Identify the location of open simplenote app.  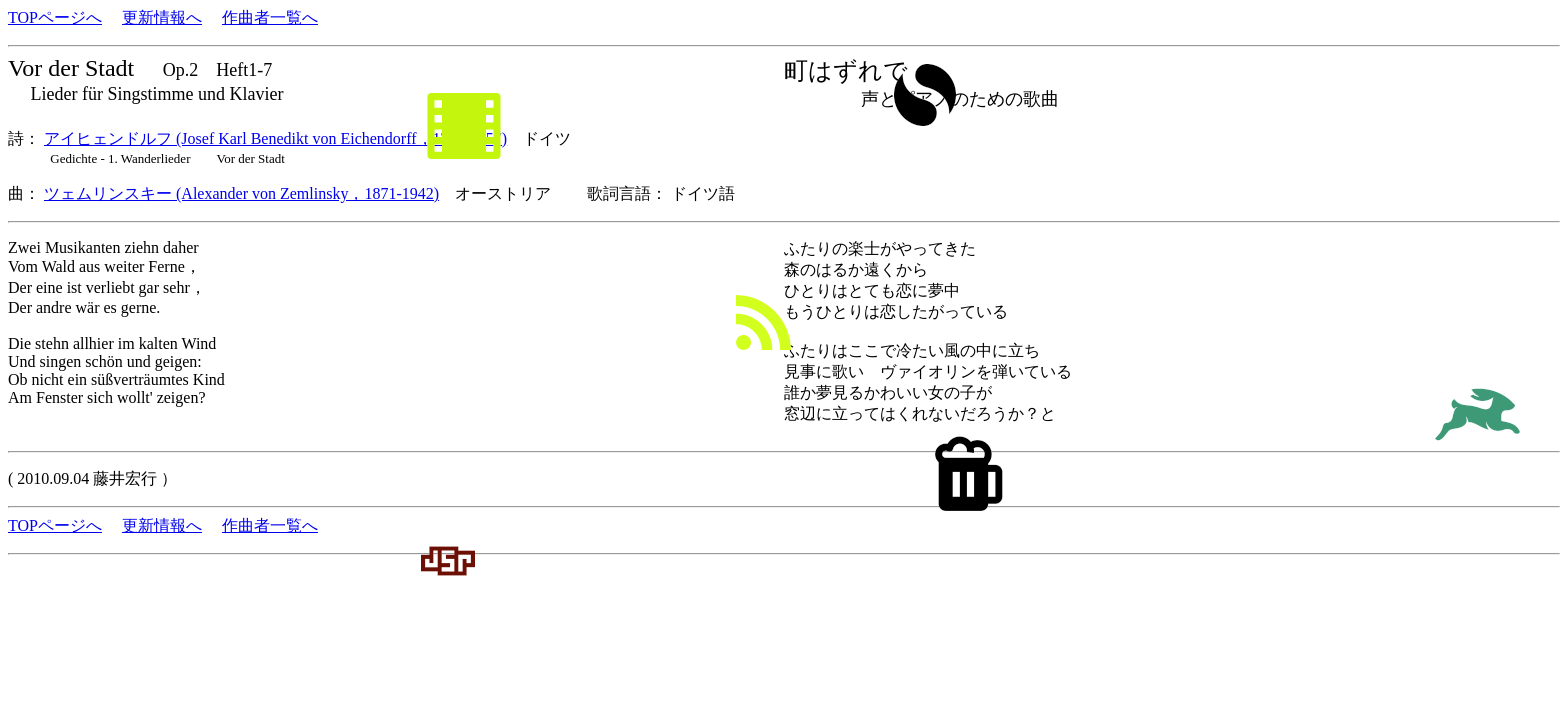
(925, 95).